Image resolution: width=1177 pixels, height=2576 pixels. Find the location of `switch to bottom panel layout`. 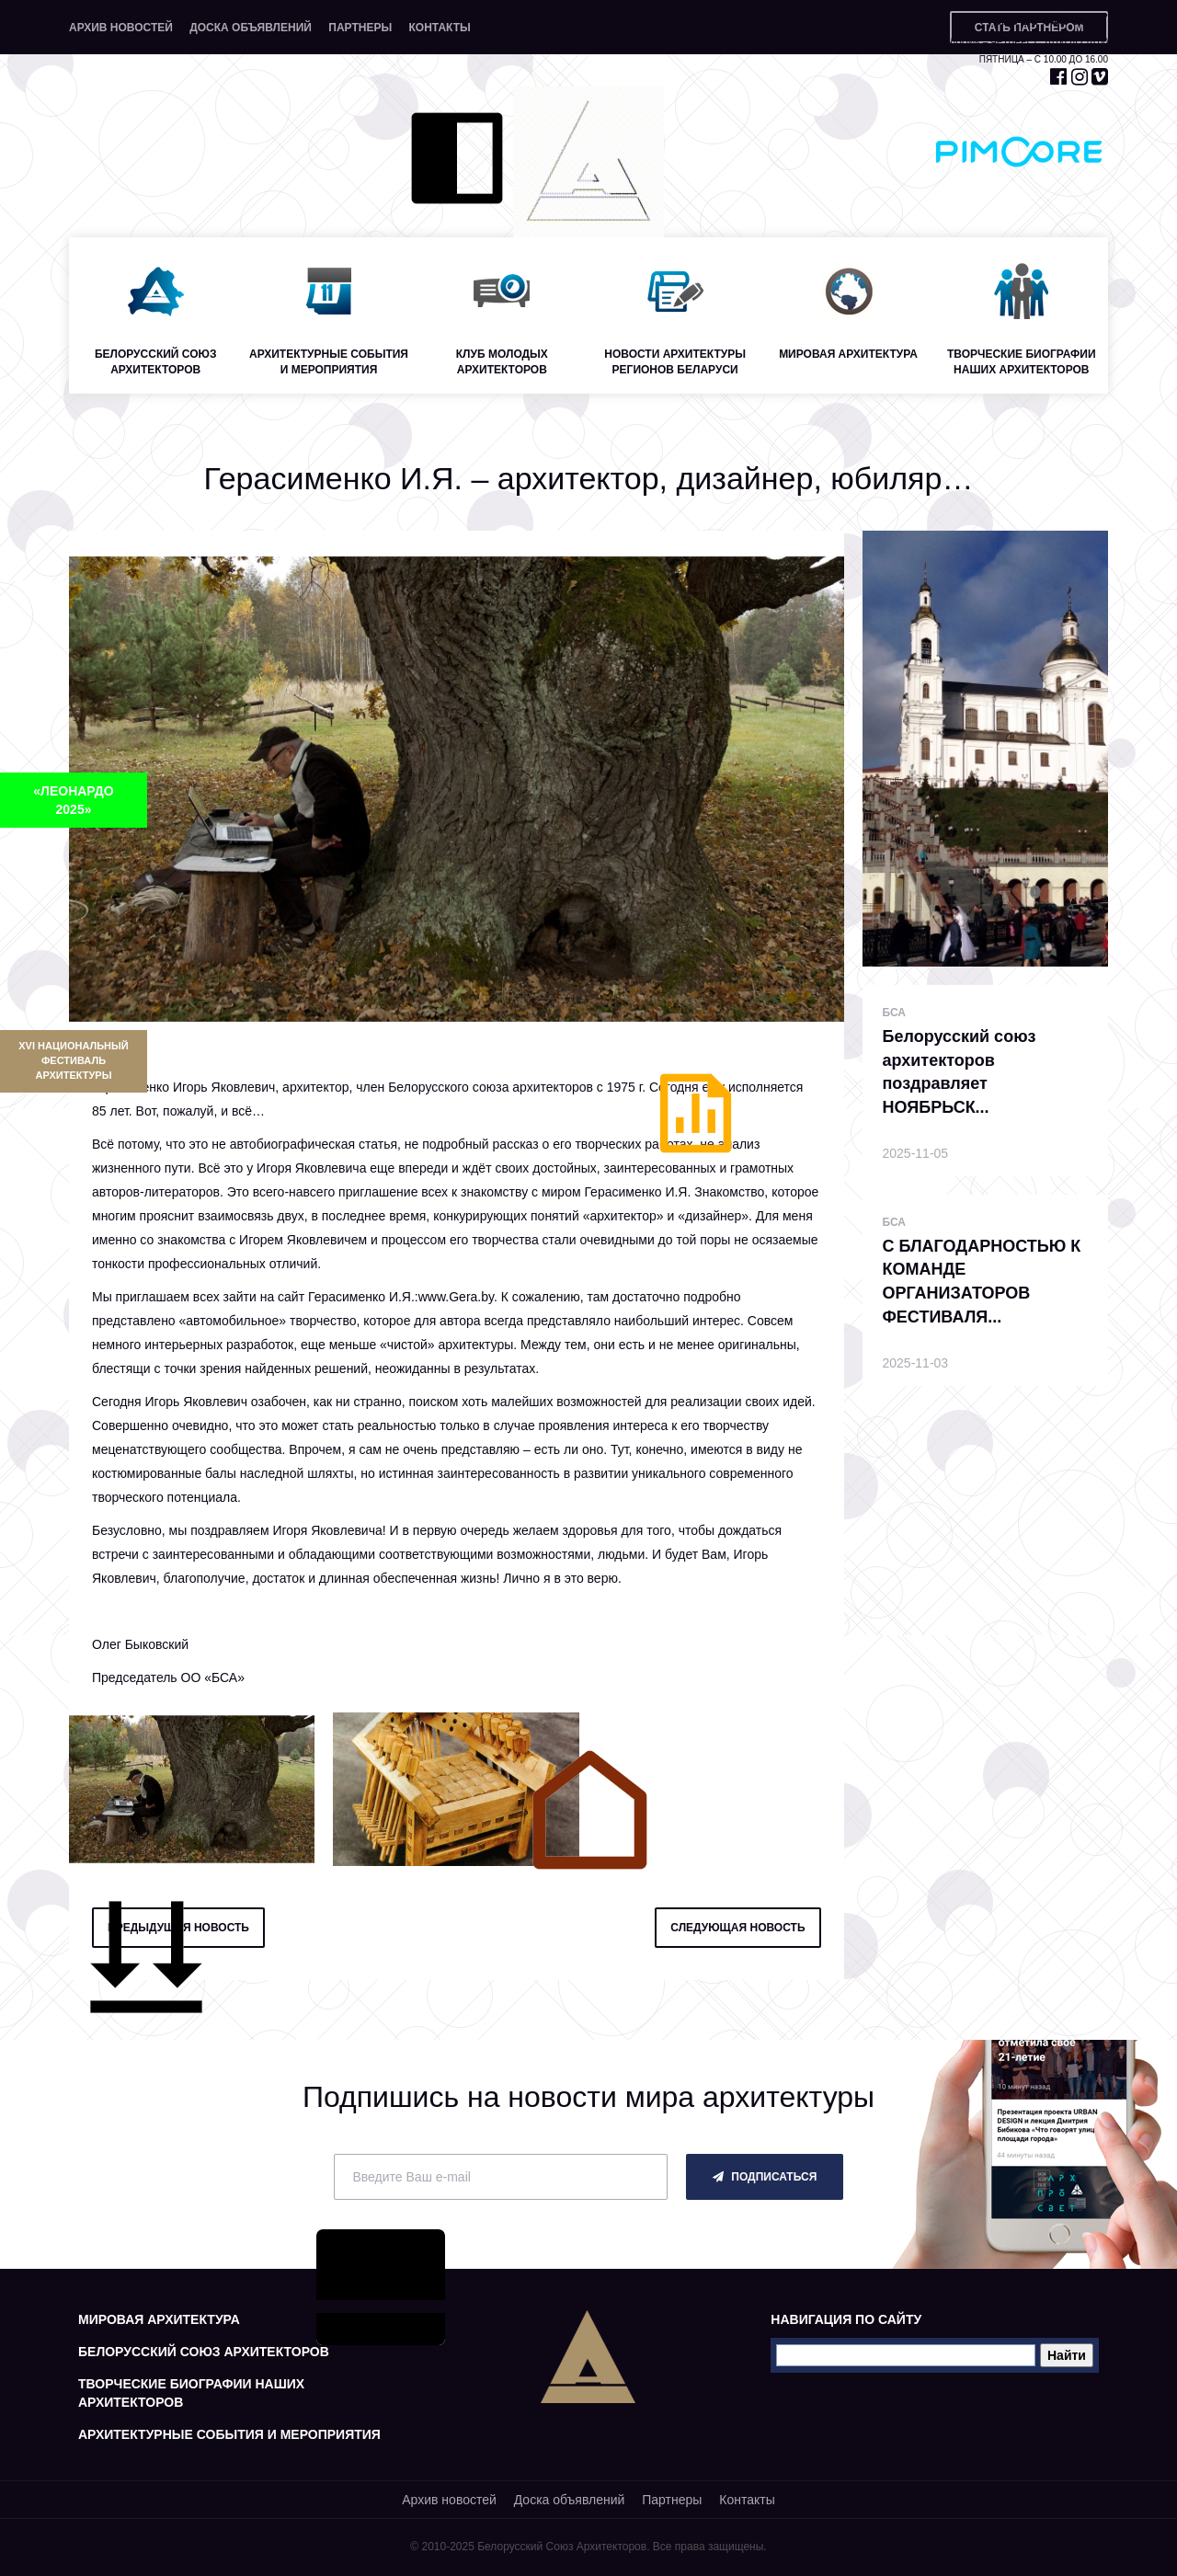

switch to bottom panel layout is located at coordinates (381, 2287).